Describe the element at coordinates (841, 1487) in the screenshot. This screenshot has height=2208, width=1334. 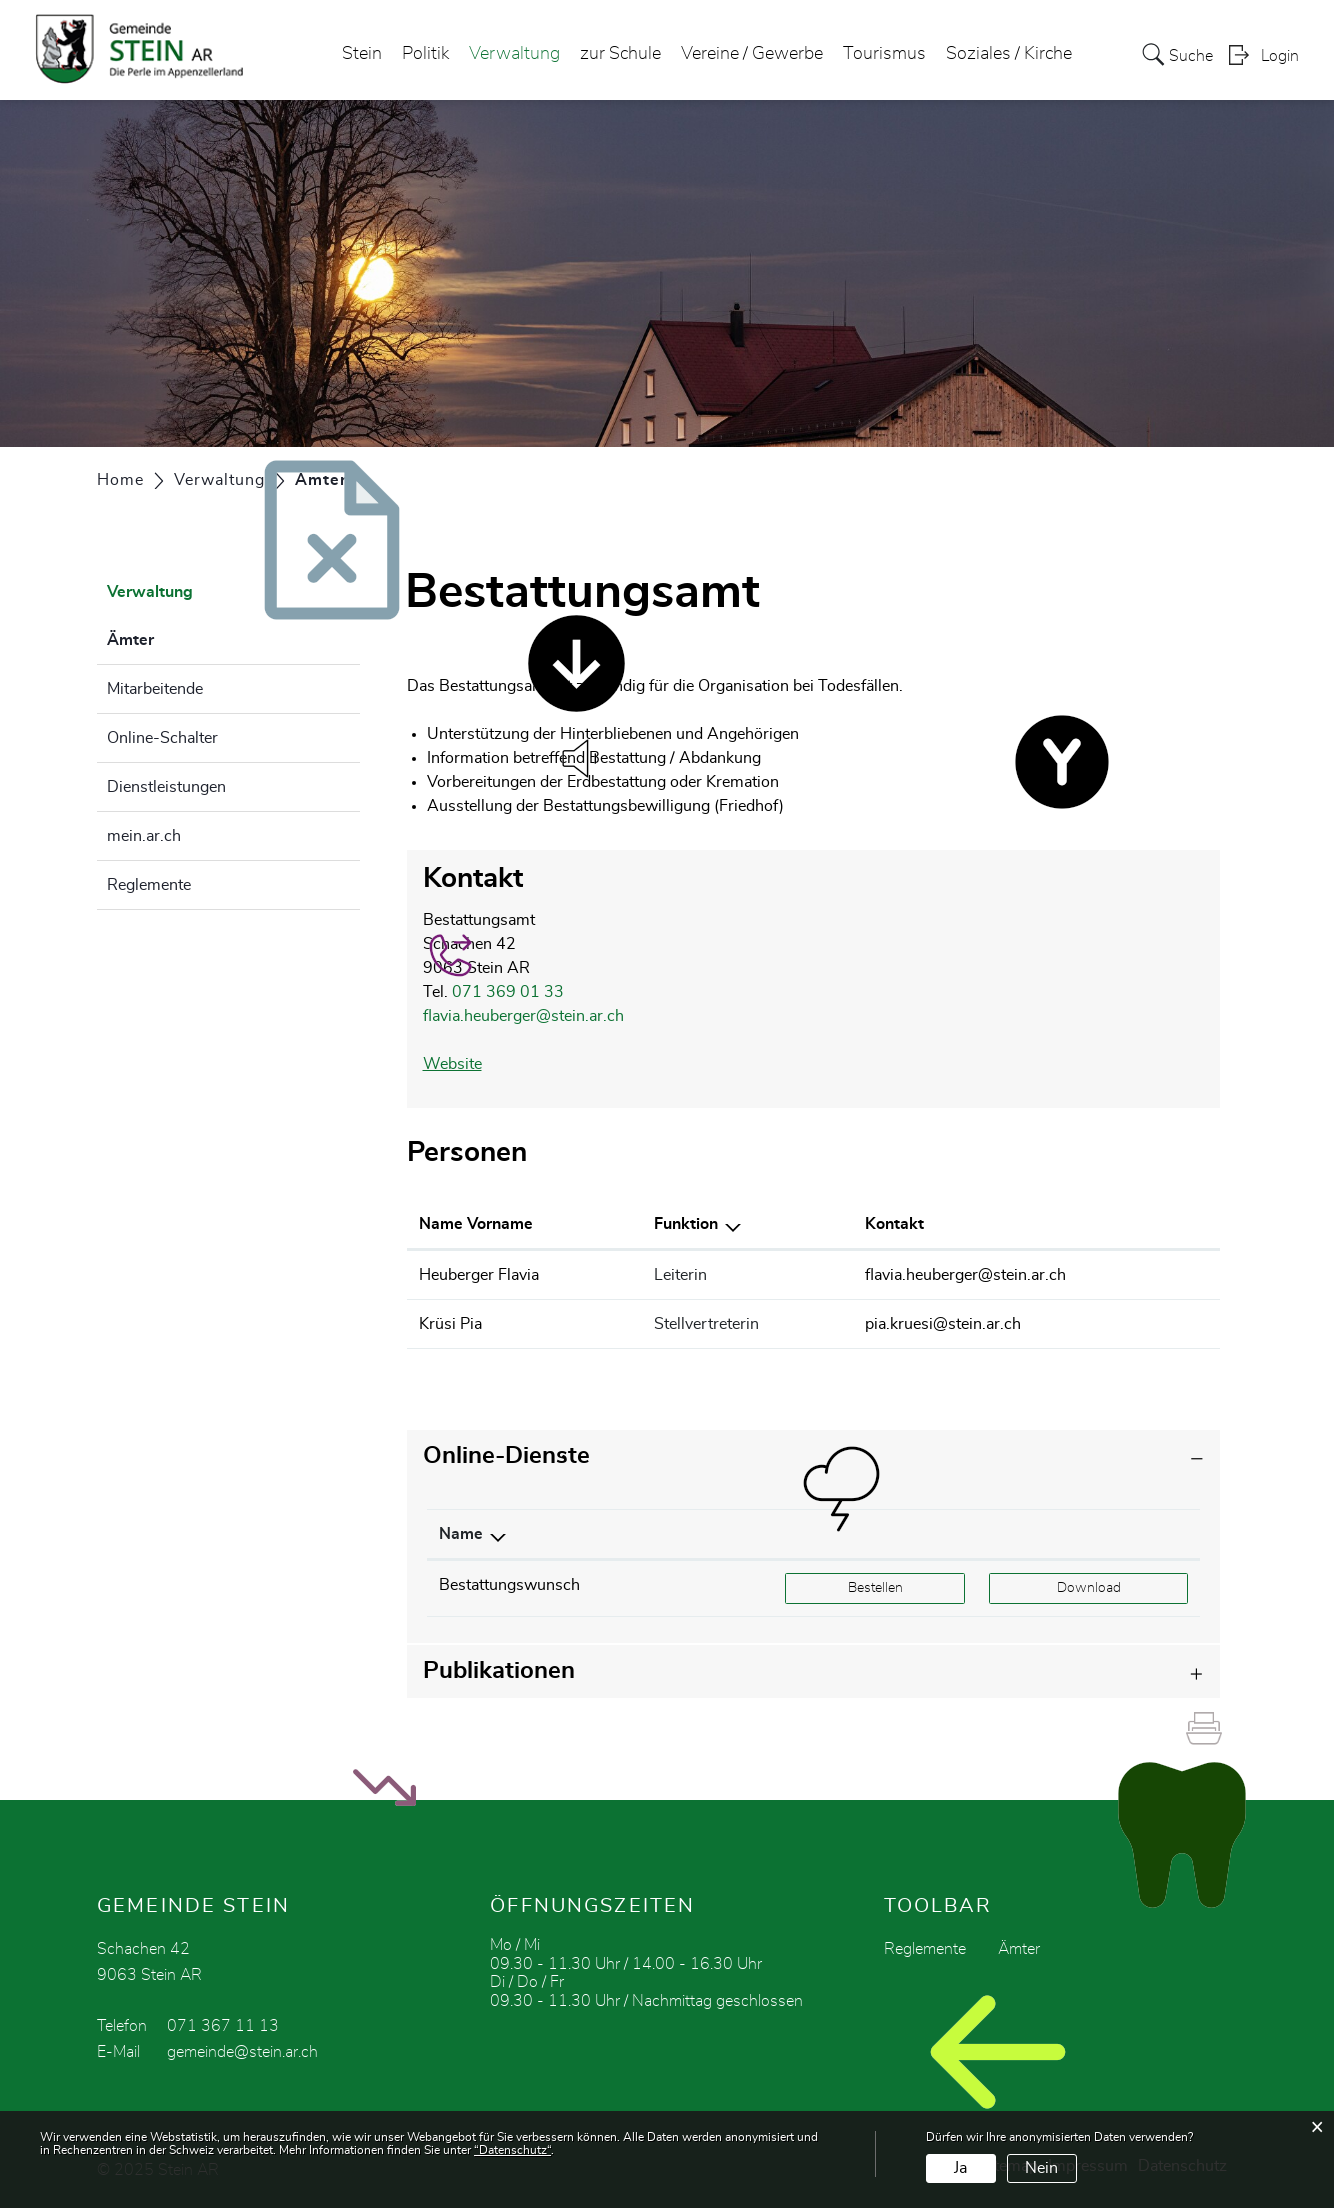
I see `indicates thunderstorm or severe weather conditions` at that location.